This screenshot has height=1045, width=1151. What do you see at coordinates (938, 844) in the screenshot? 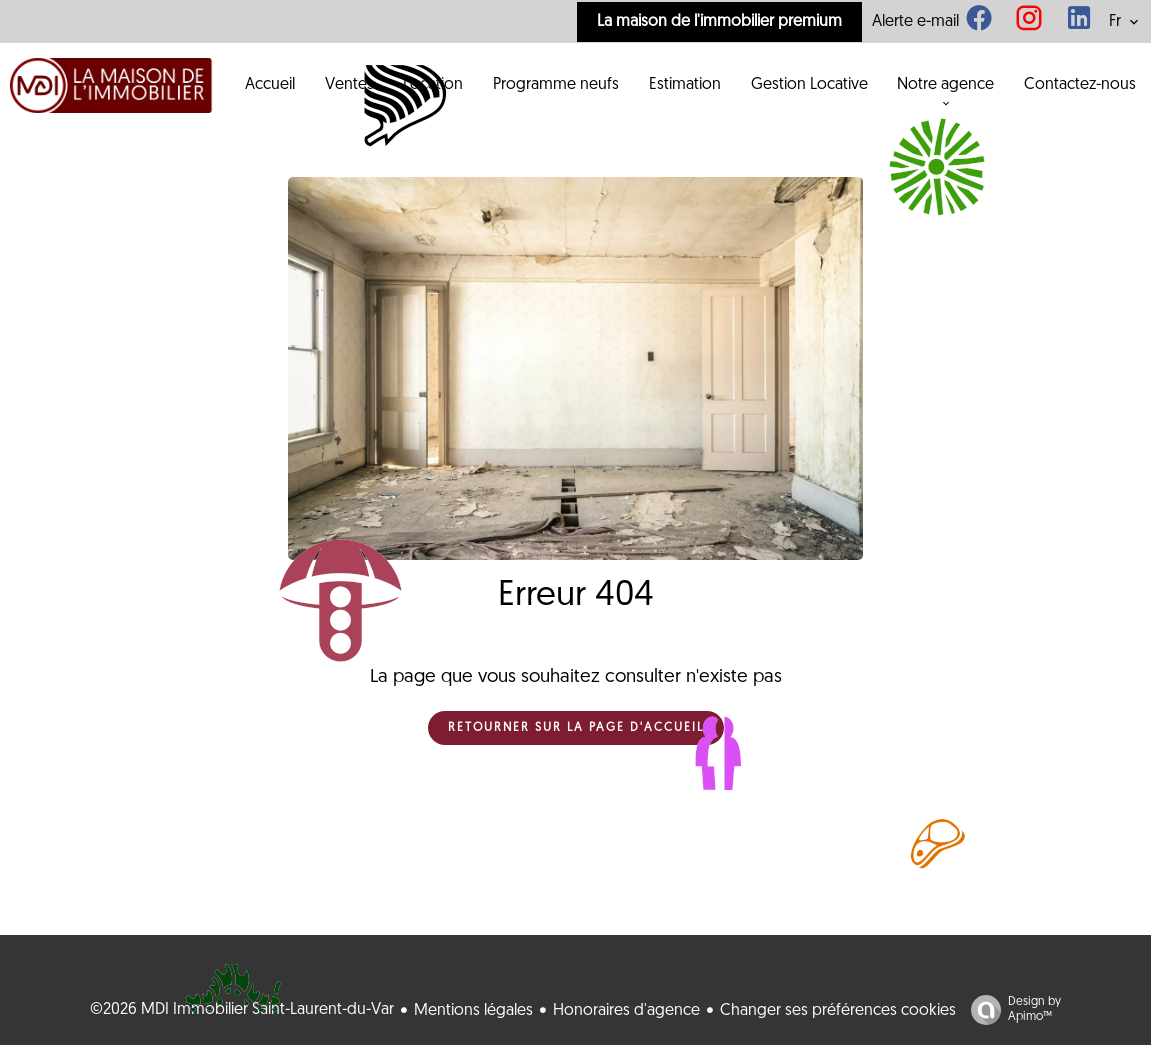
I see `browse meat or protein food options` at bounding box center [938, 844].